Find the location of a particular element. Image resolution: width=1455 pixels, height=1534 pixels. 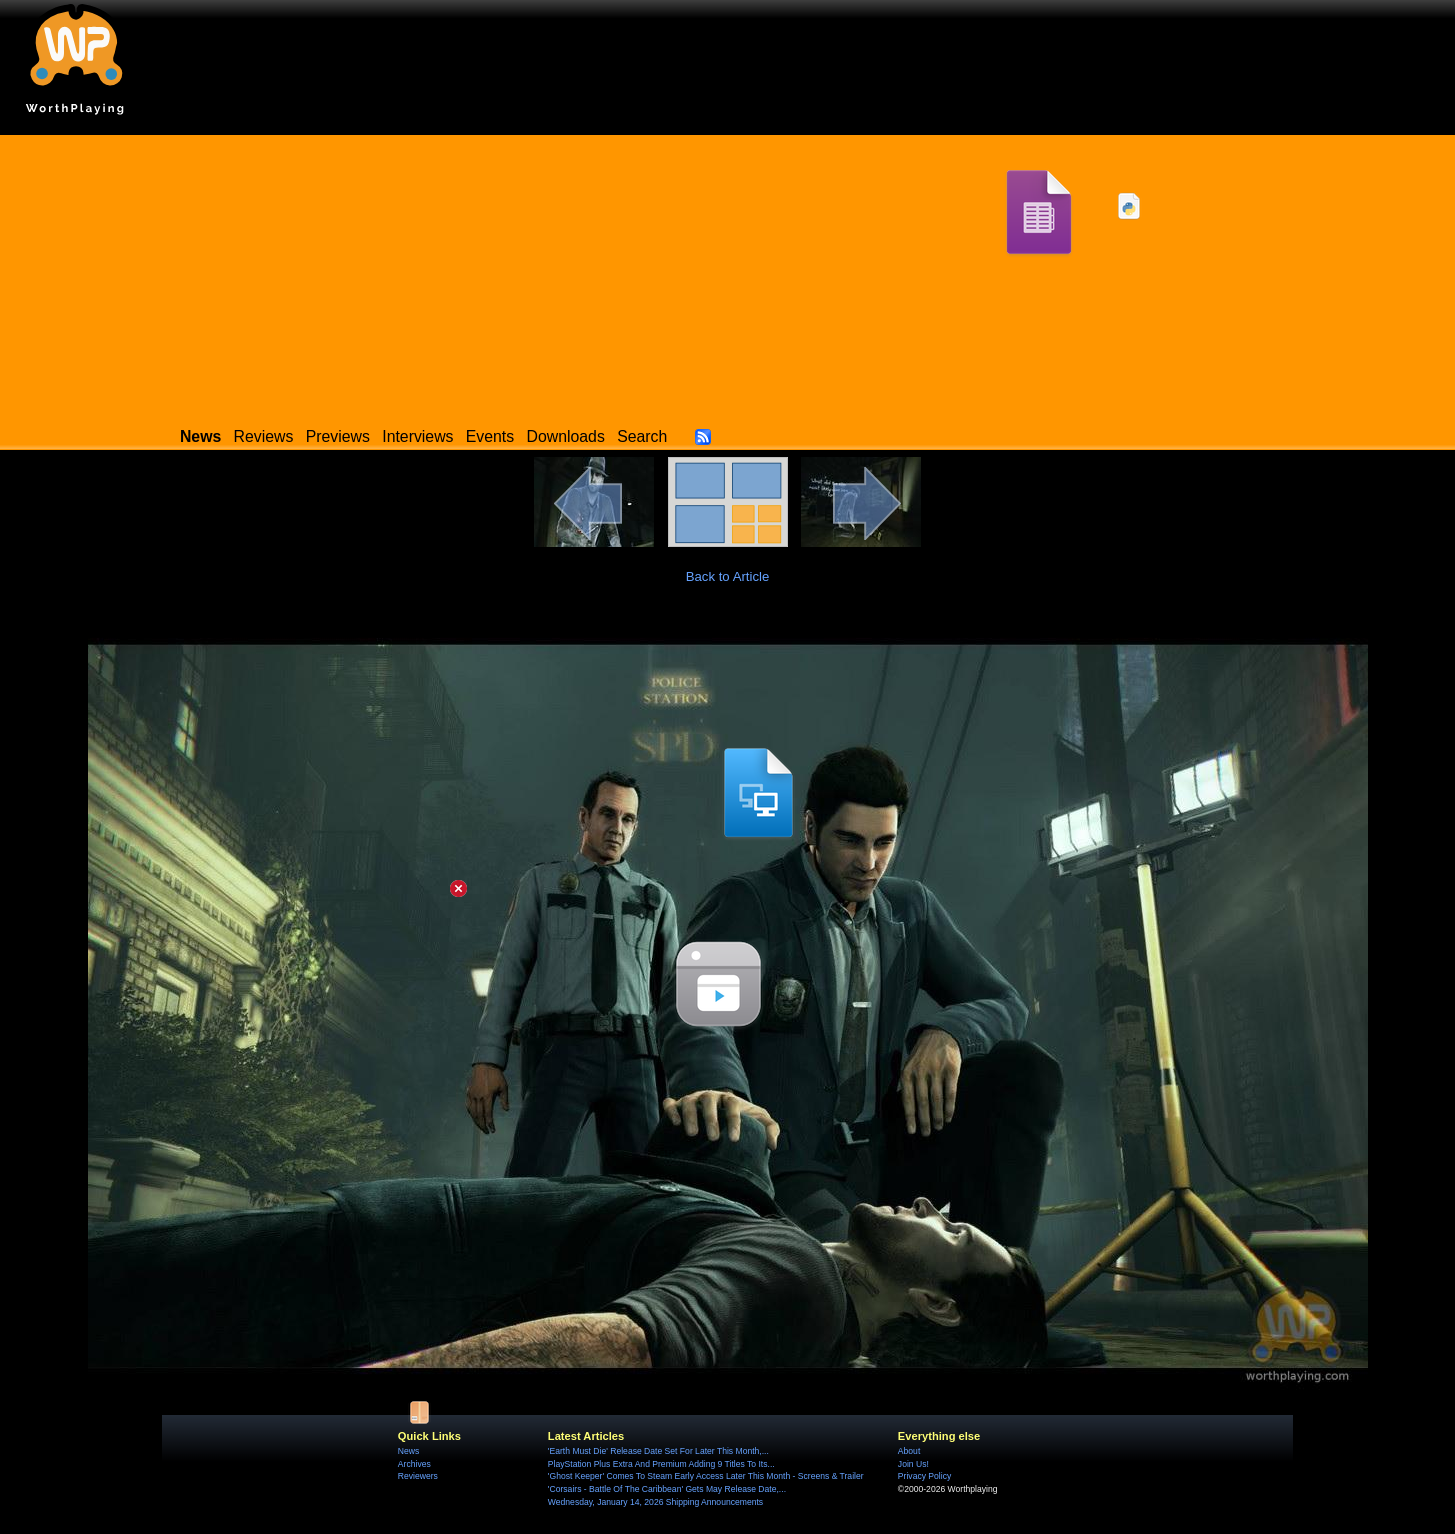

cancel or close the calculator is located at coordinates (458, 888).